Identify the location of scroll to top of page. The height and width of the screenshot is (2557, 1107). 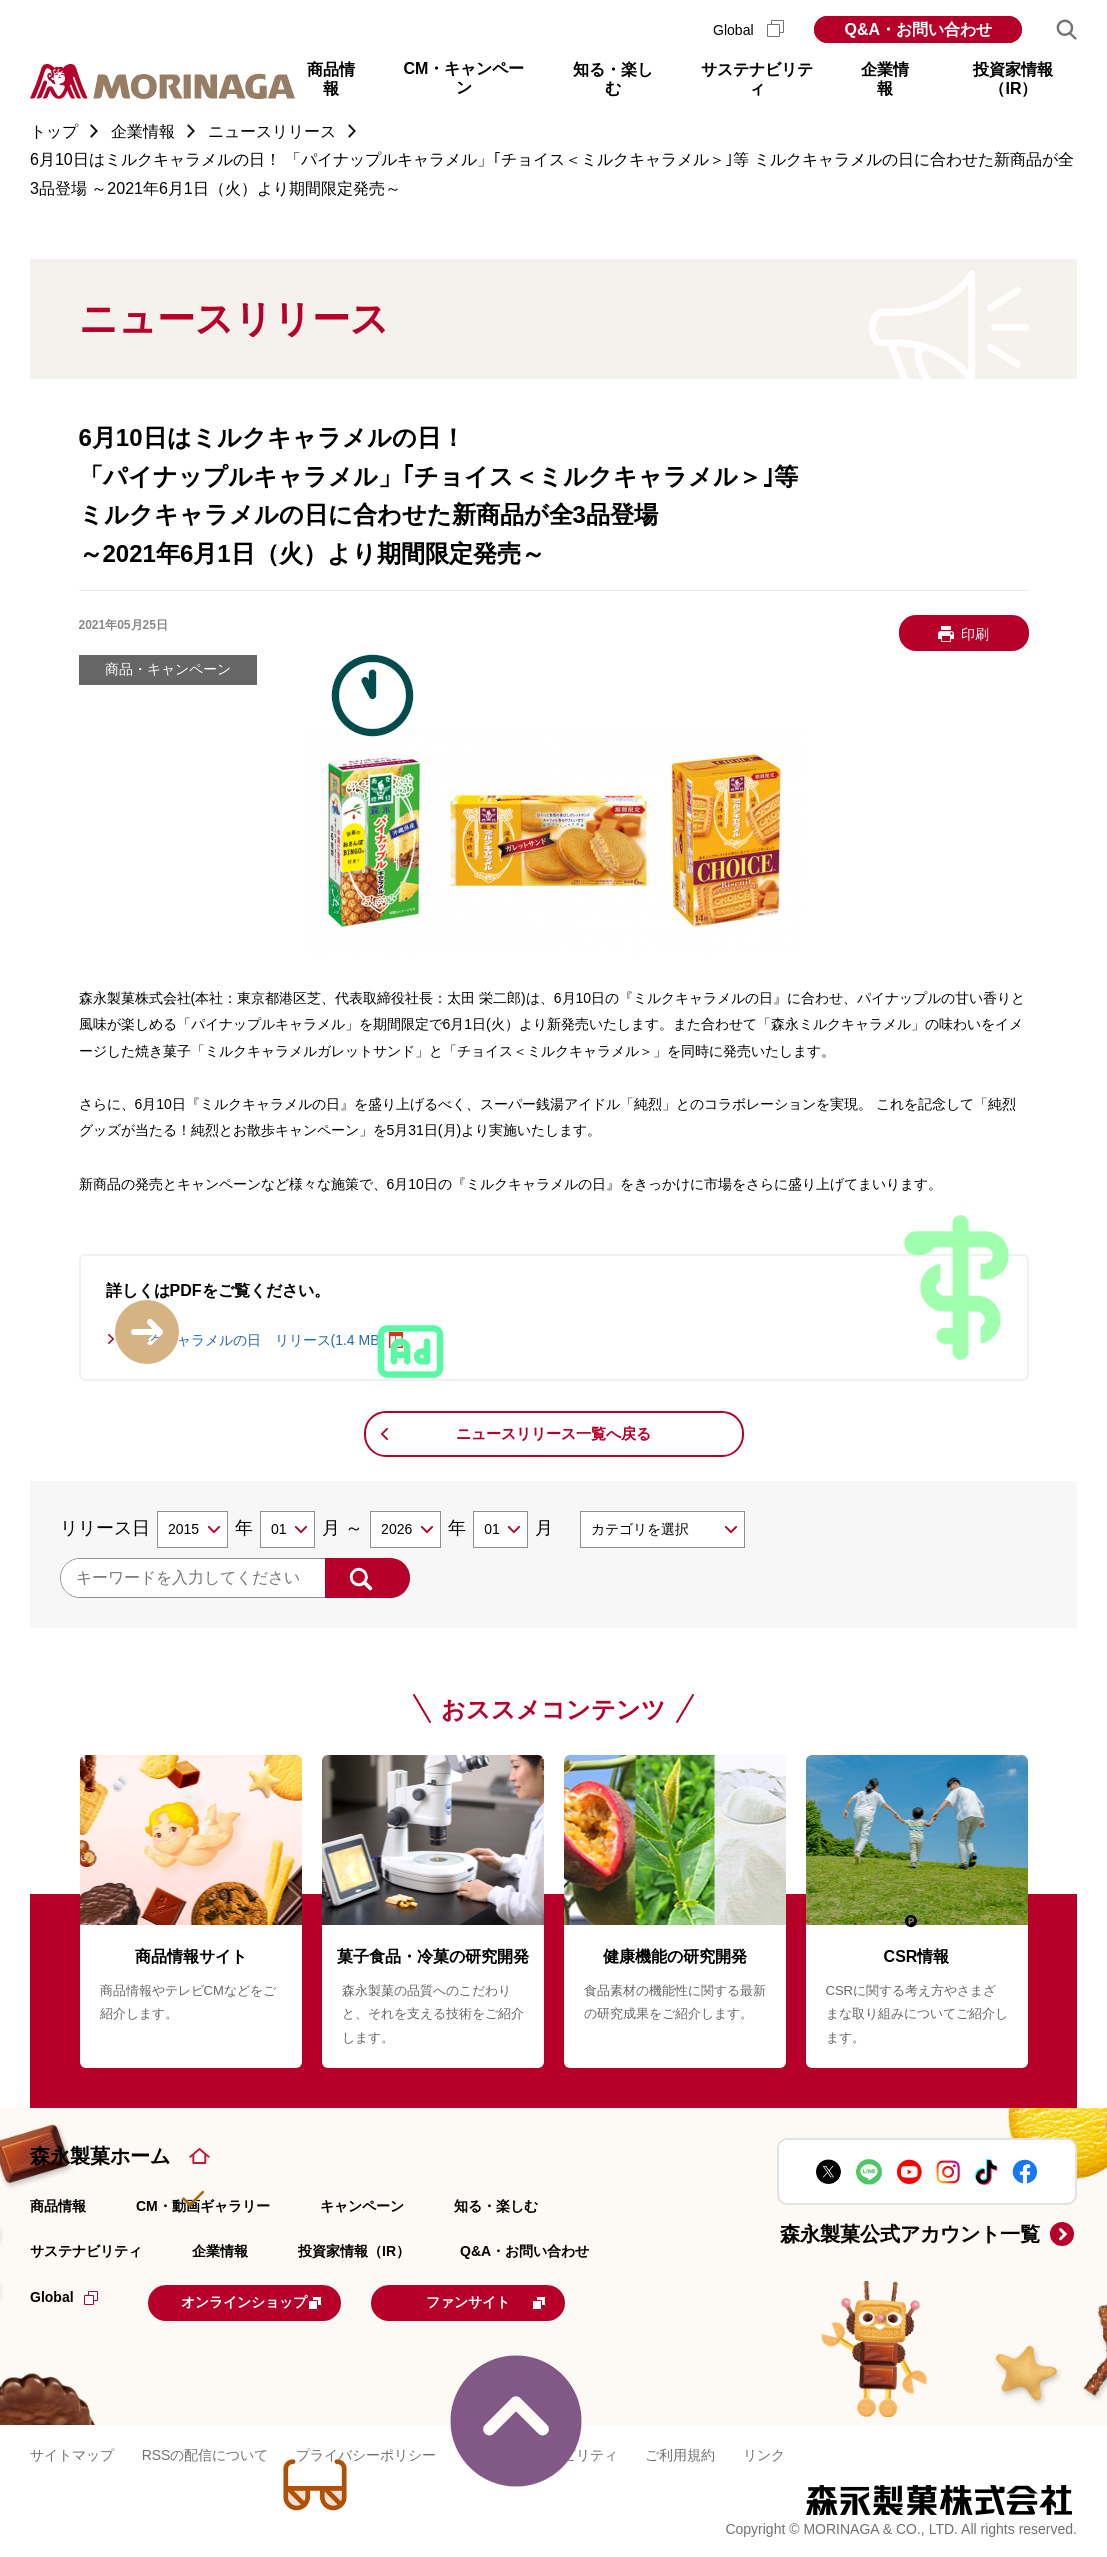
(516, 2421).